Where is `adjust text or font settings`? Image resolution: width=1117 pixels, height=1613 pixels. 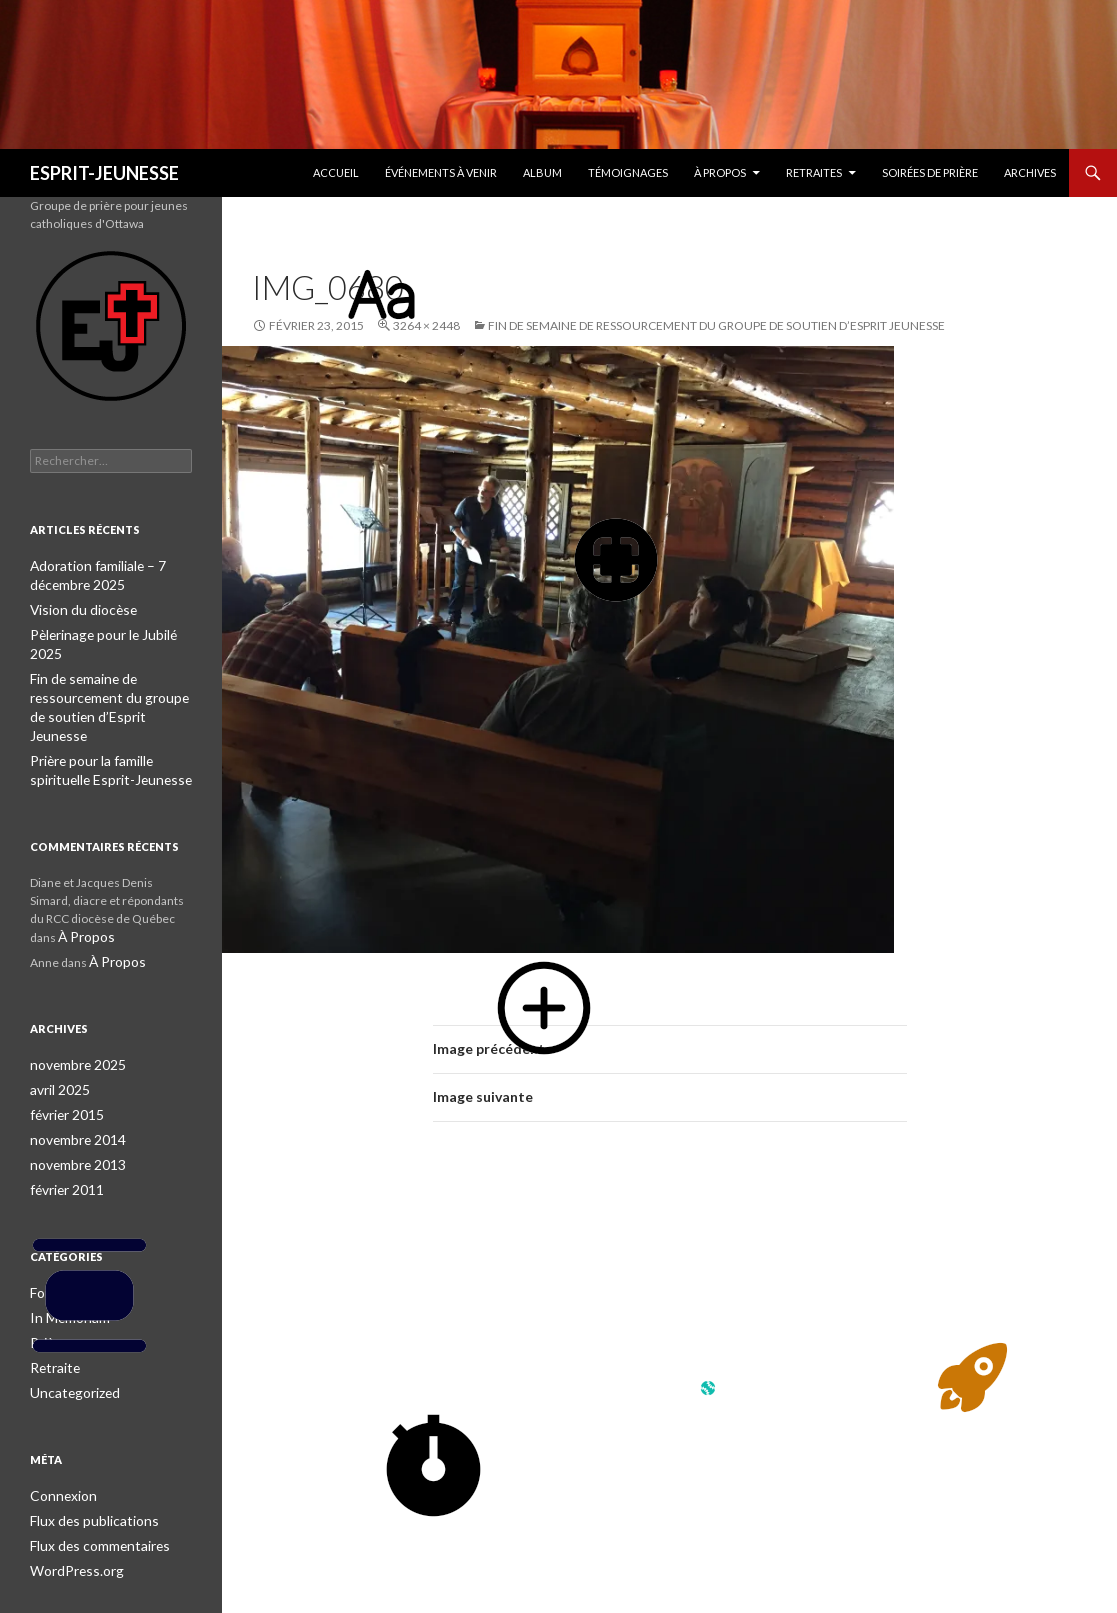 adjust text or font settings is located at coordinates (381, 294).